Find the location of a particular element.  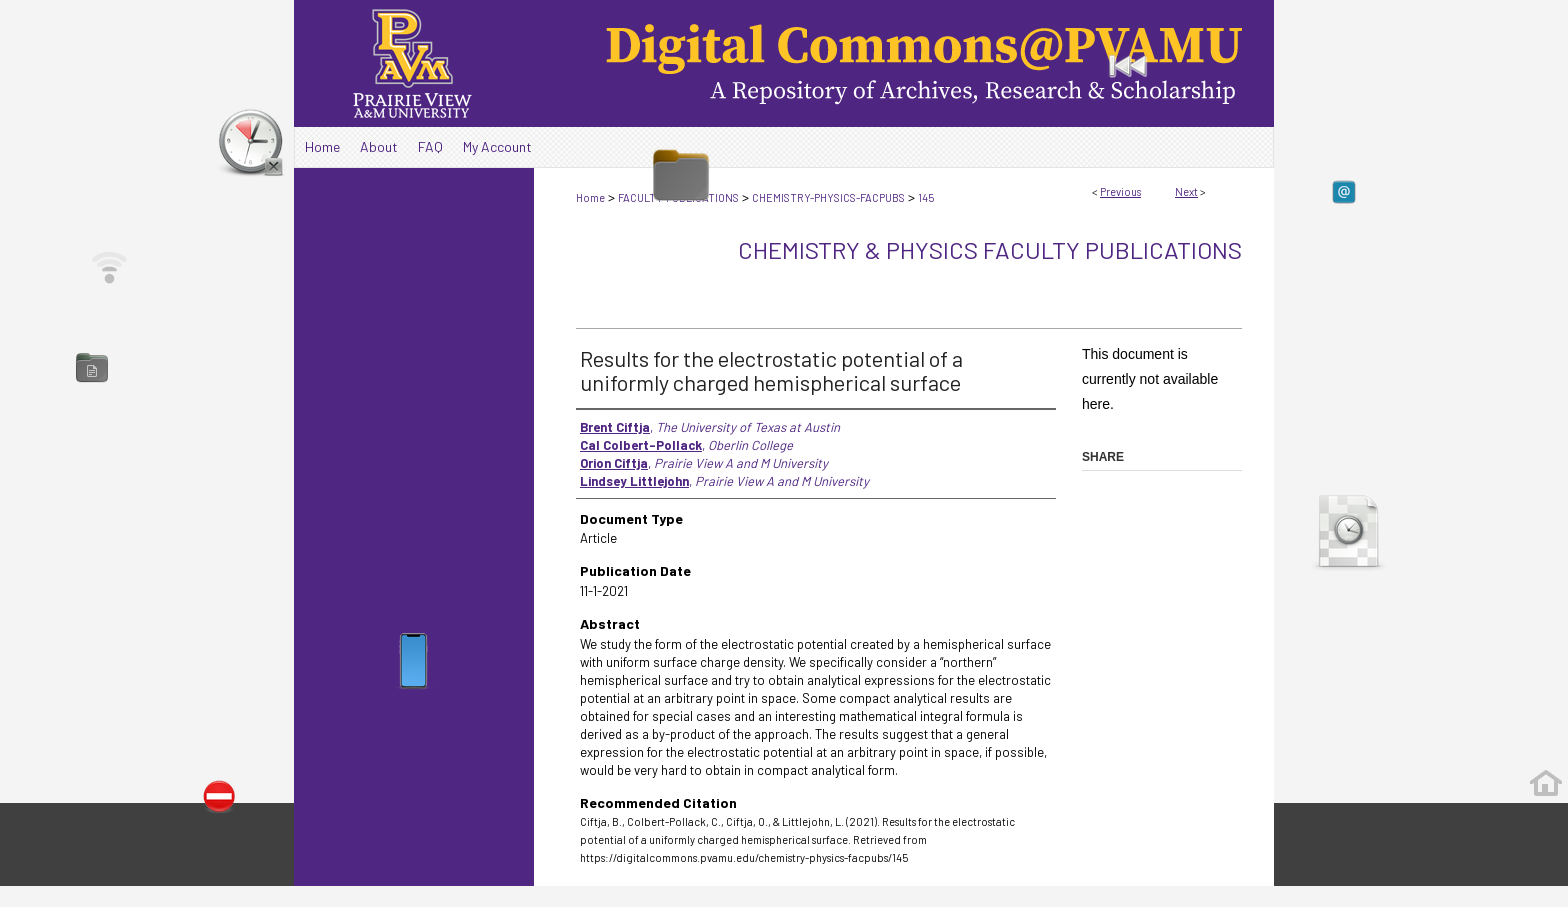

image is currently loading is located at coordinates (1350, 531).